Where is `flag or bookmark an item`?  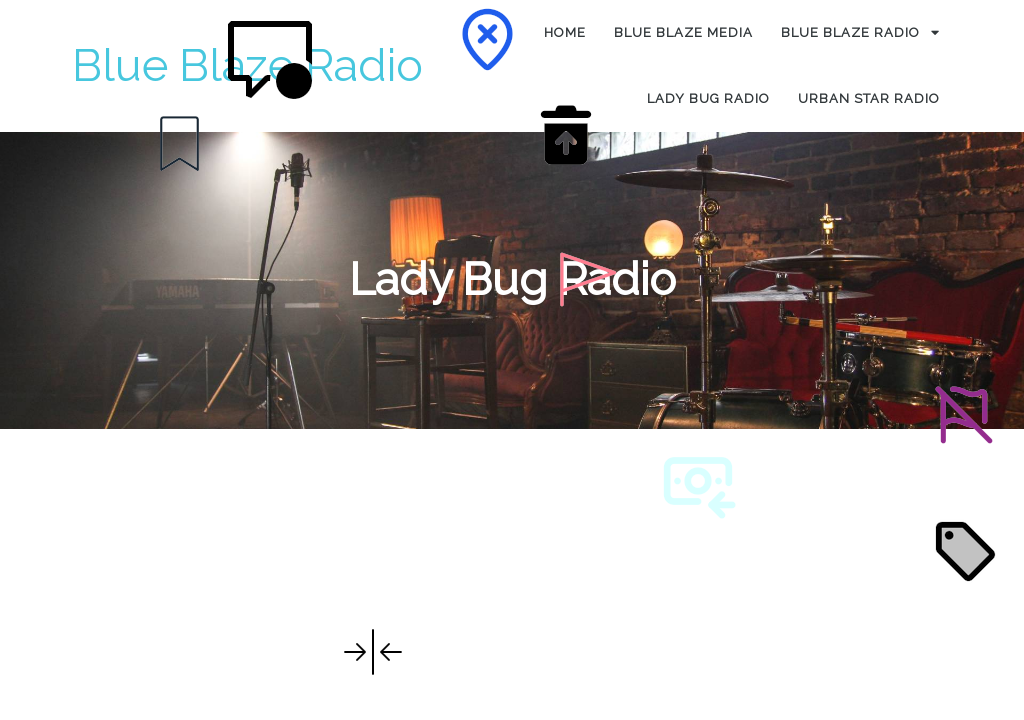 flag or bookmark an item is located at coordinates (582, 279).